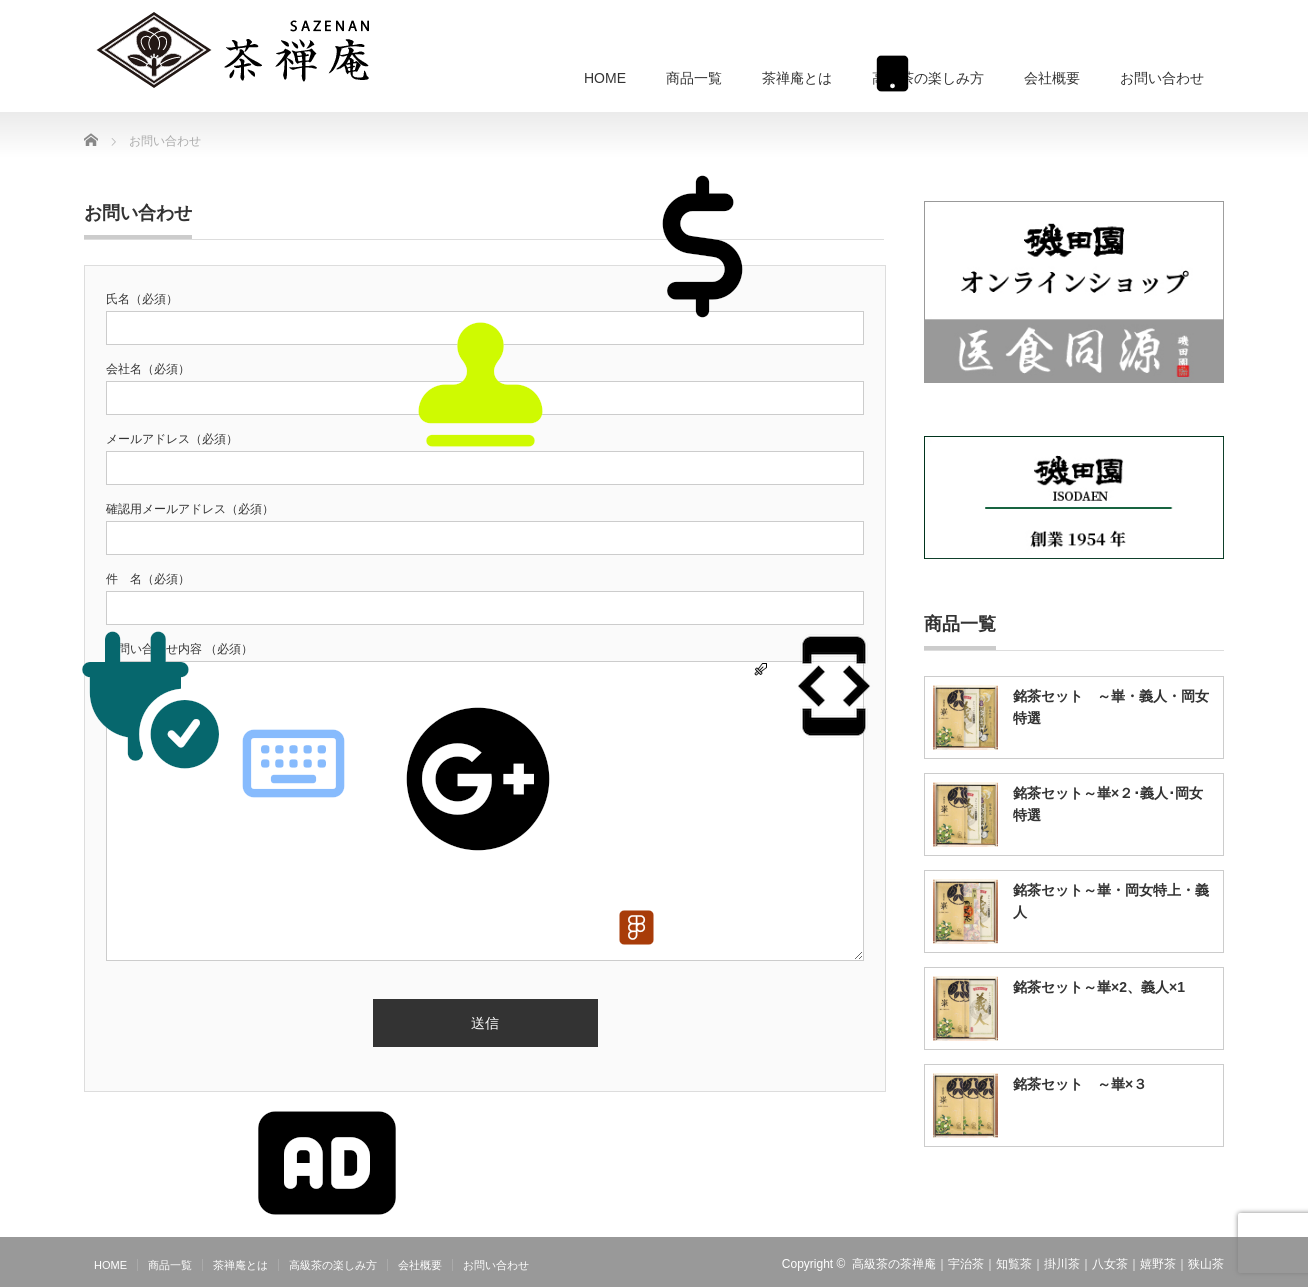  I want to click on indicates successful connection or power status, so click(143, 700).